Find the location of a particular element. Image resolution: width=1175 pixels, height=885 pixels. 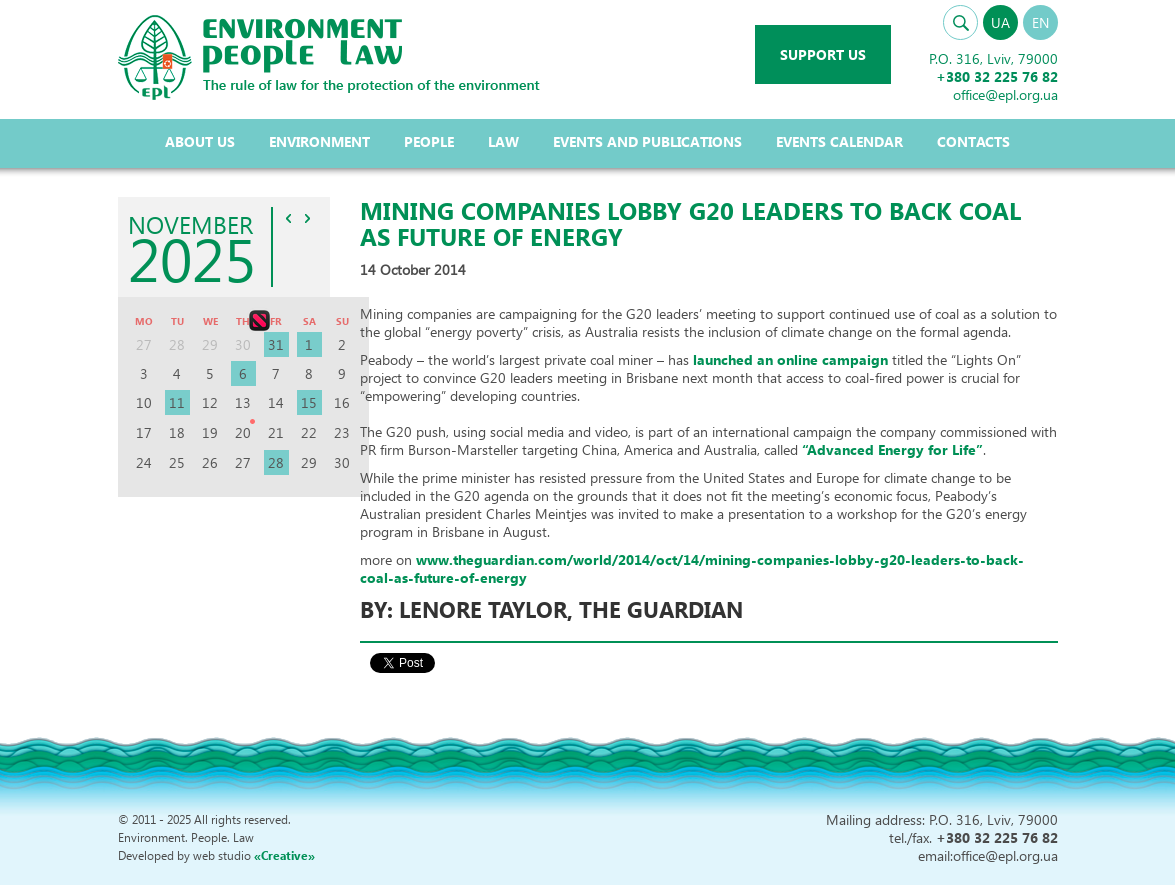

open the ubuntu system menu is located at coordinates (167, 61).